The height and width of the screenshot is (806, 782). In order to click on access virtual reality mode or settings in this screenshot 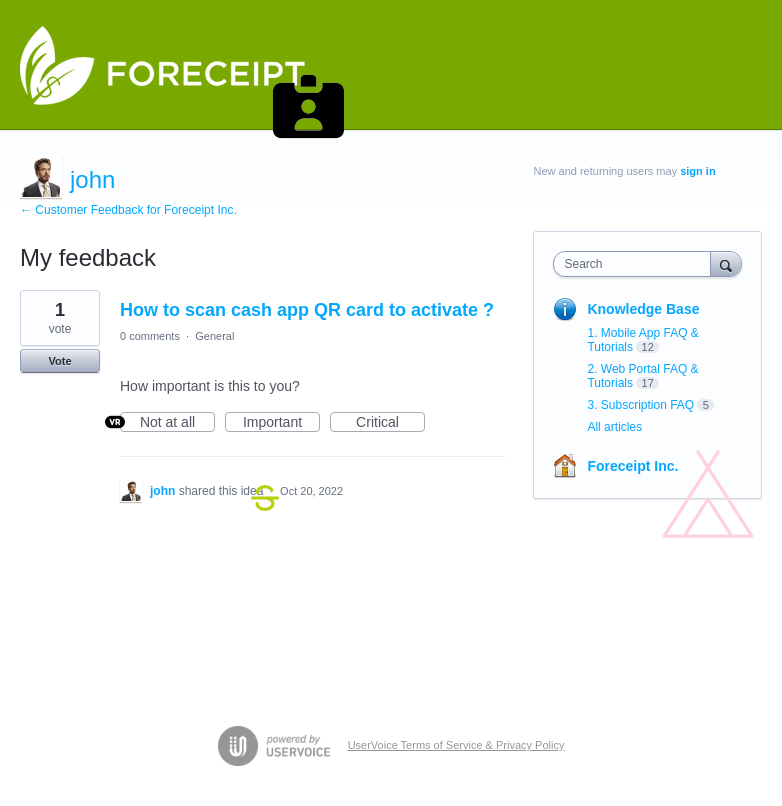, I will do `click(115, 422)`.